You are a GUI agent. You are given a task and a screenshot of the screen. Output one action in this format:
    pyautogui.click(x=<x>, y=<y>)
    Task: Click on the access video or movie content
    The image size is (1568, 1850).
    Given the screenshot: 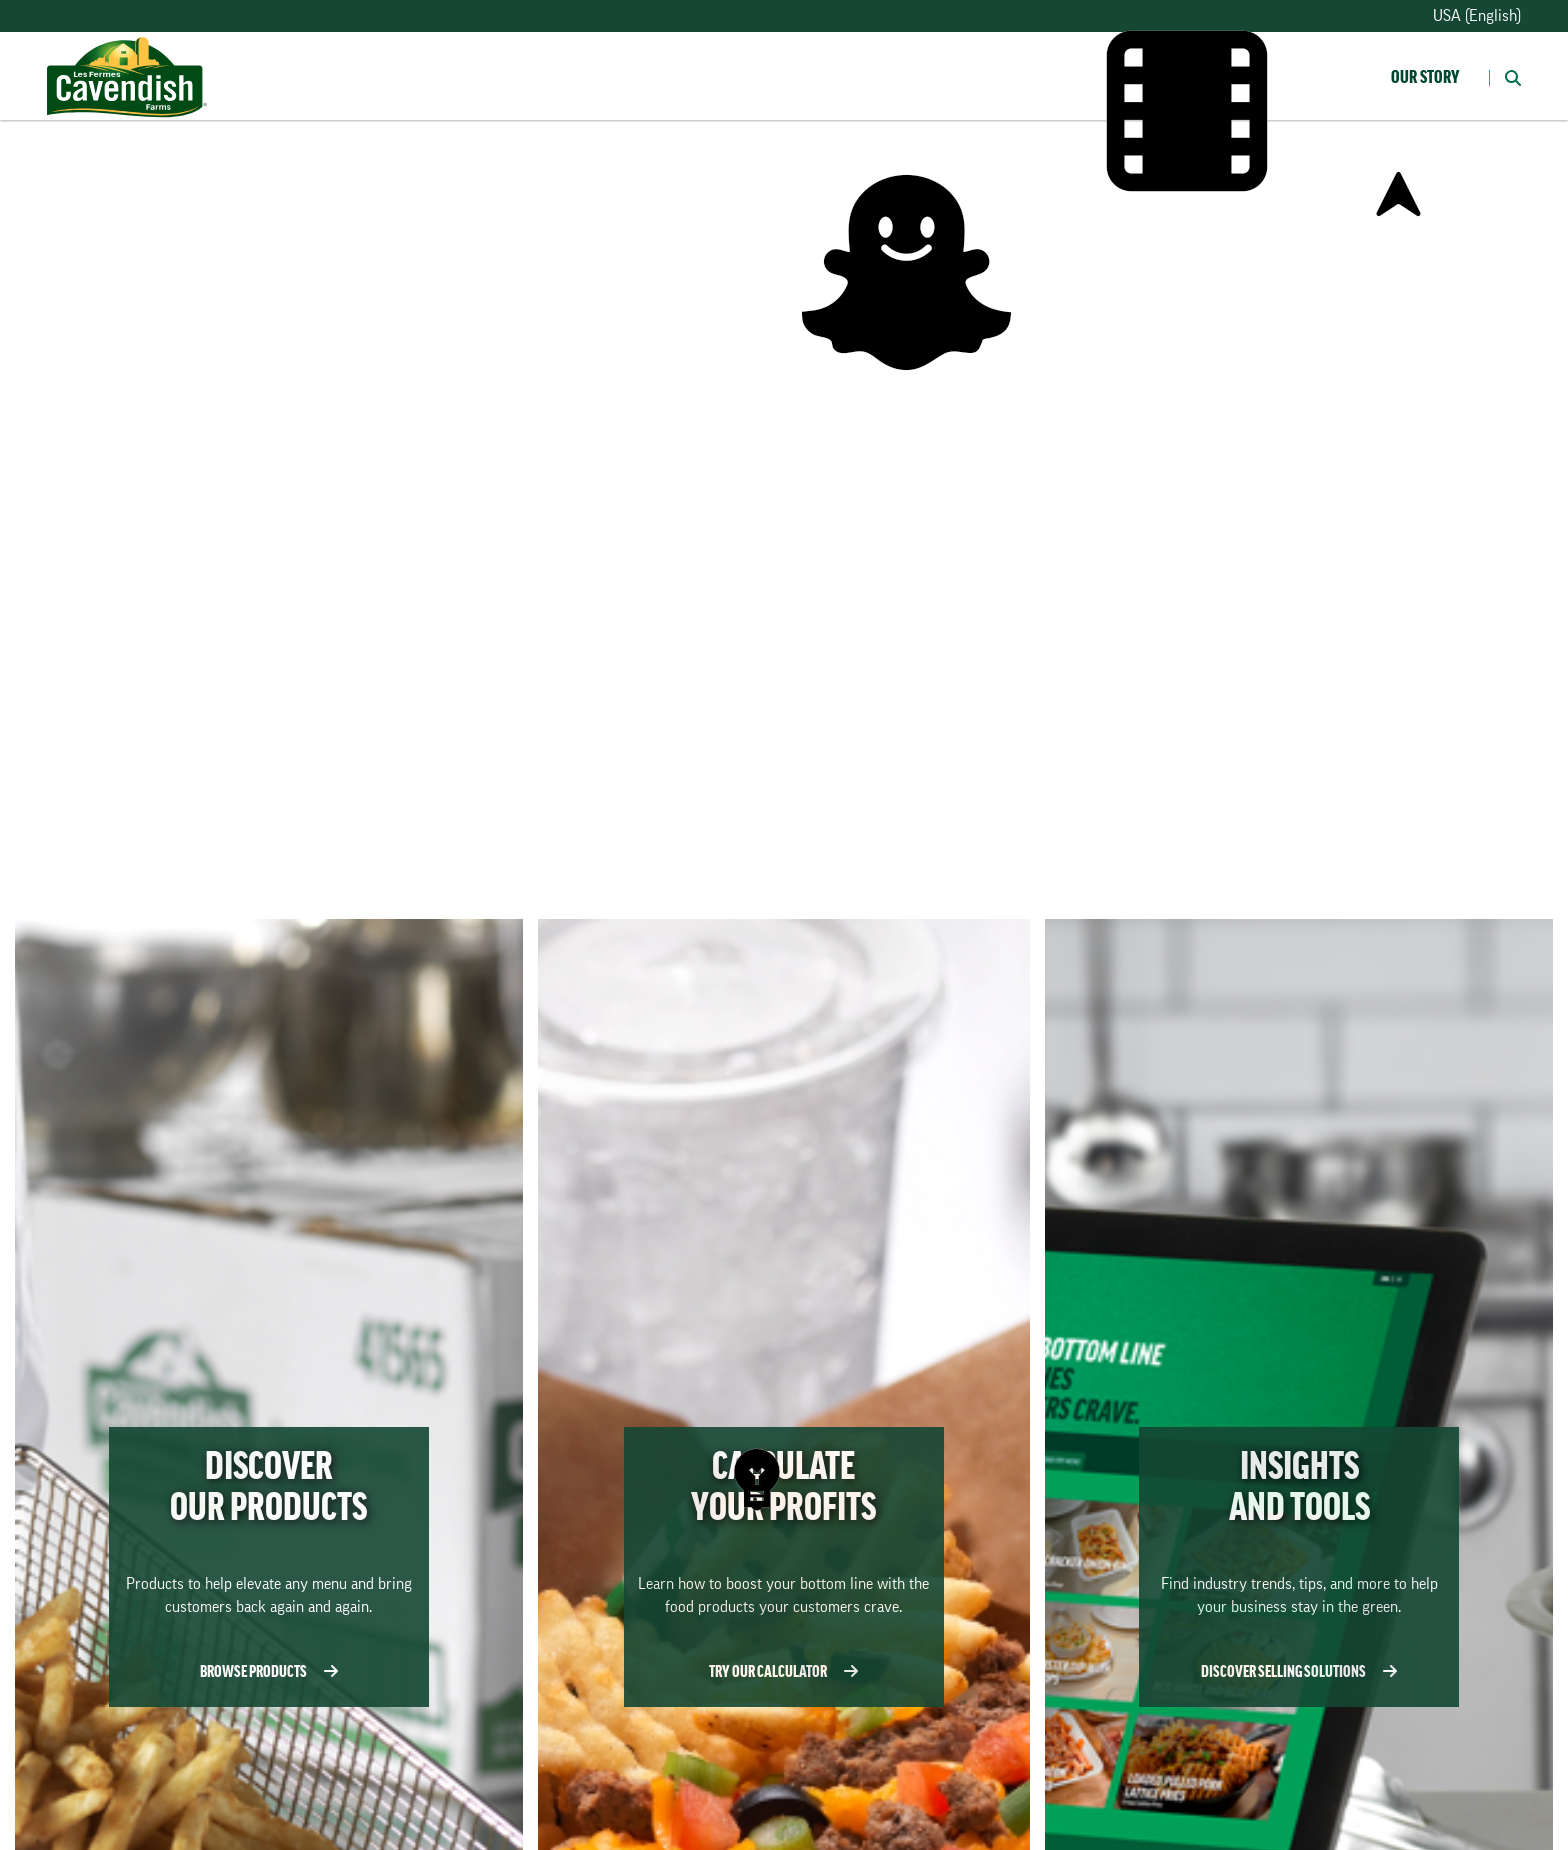 What is the action you would take?
    pyautogui.click(x=1187, y=111)
    